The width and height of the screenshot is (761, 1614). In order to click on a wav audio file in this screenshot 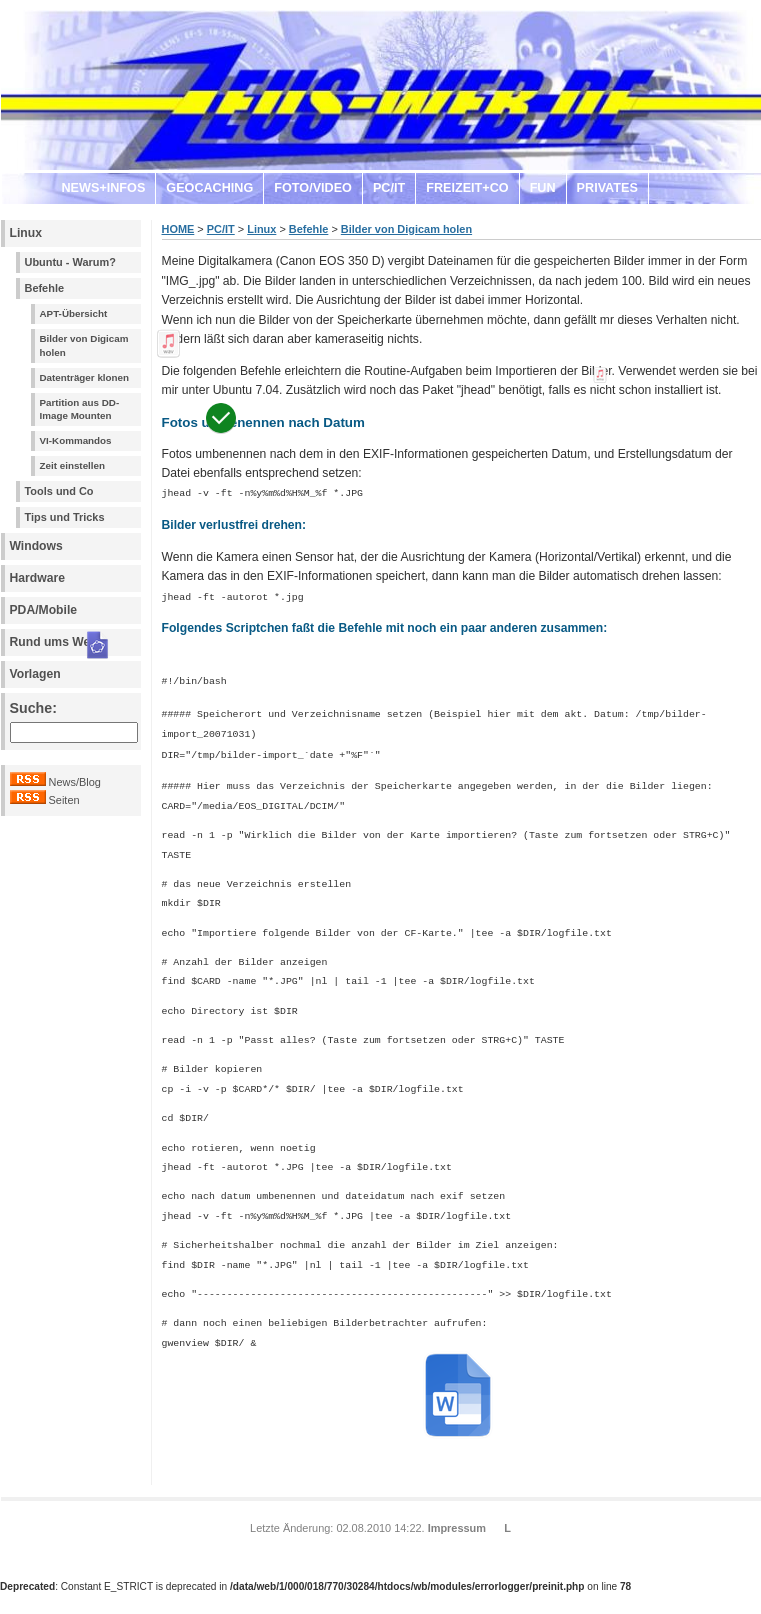, I will do `click(168, 343)`.